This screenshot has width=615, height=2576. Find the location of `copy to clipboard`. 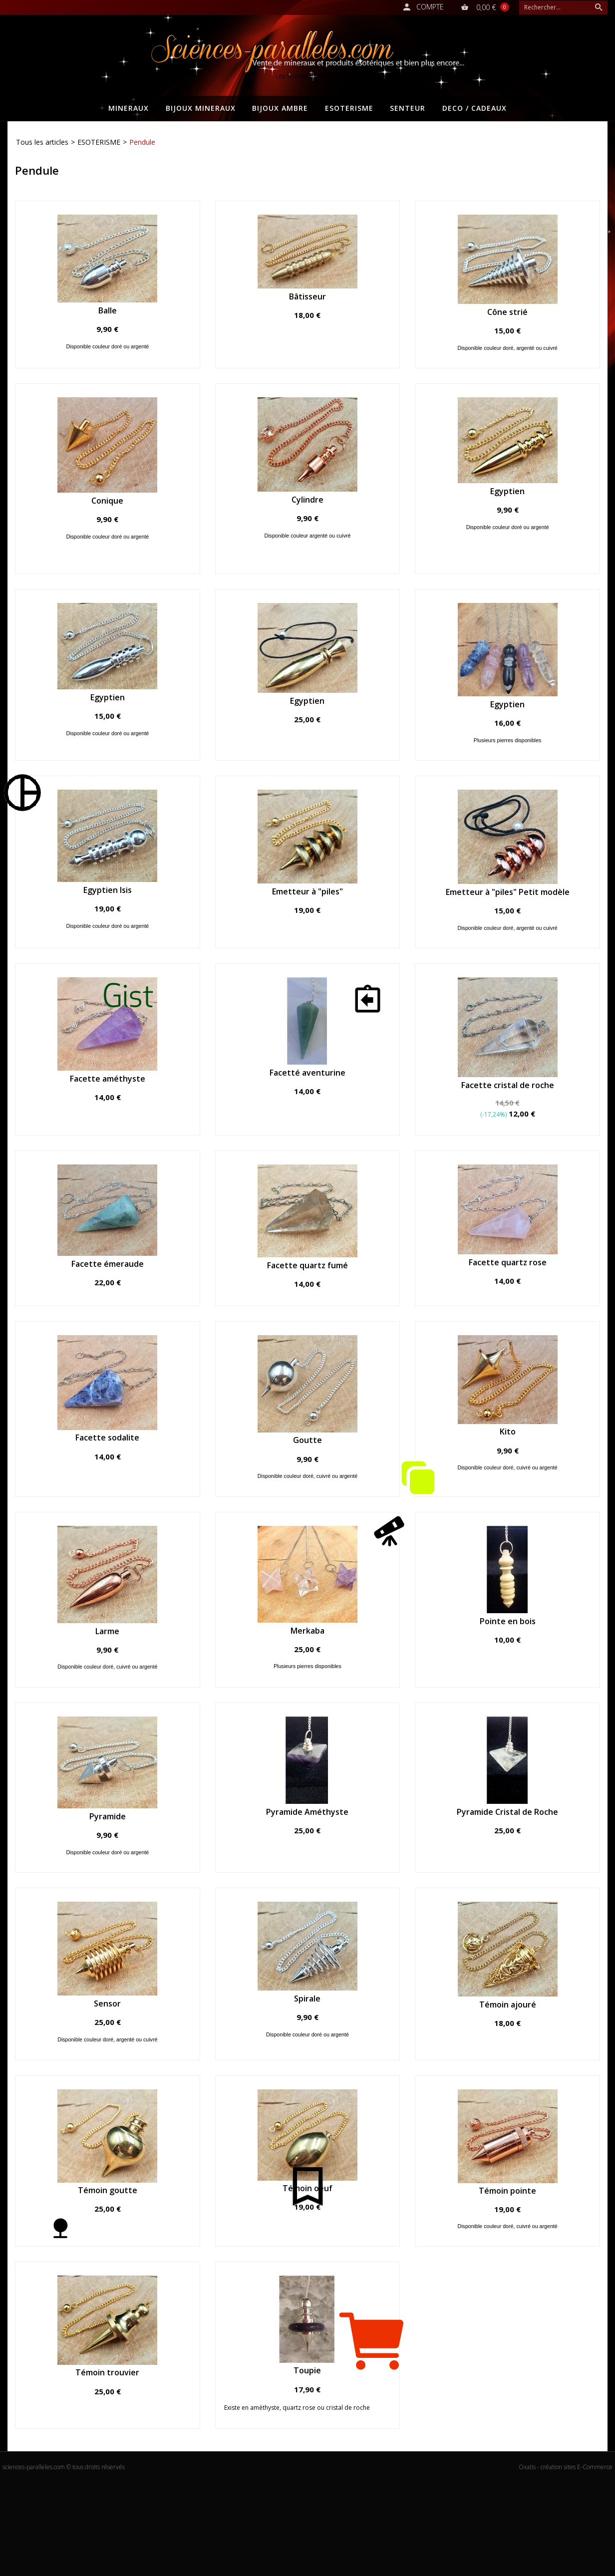

copy to clipboard is located at coordinates (418, 1477).